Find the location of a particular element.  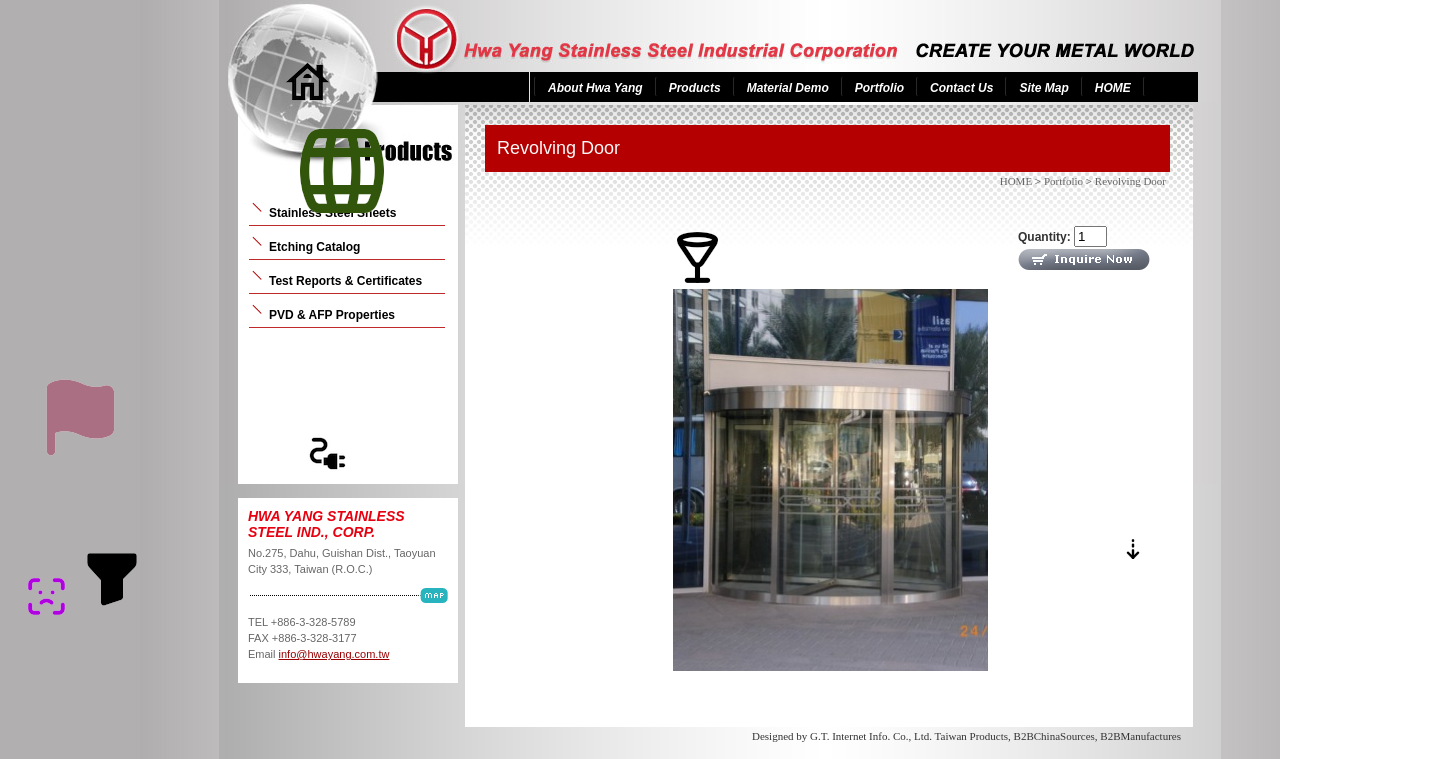

download in progress is located at coordinates (1133, 549).